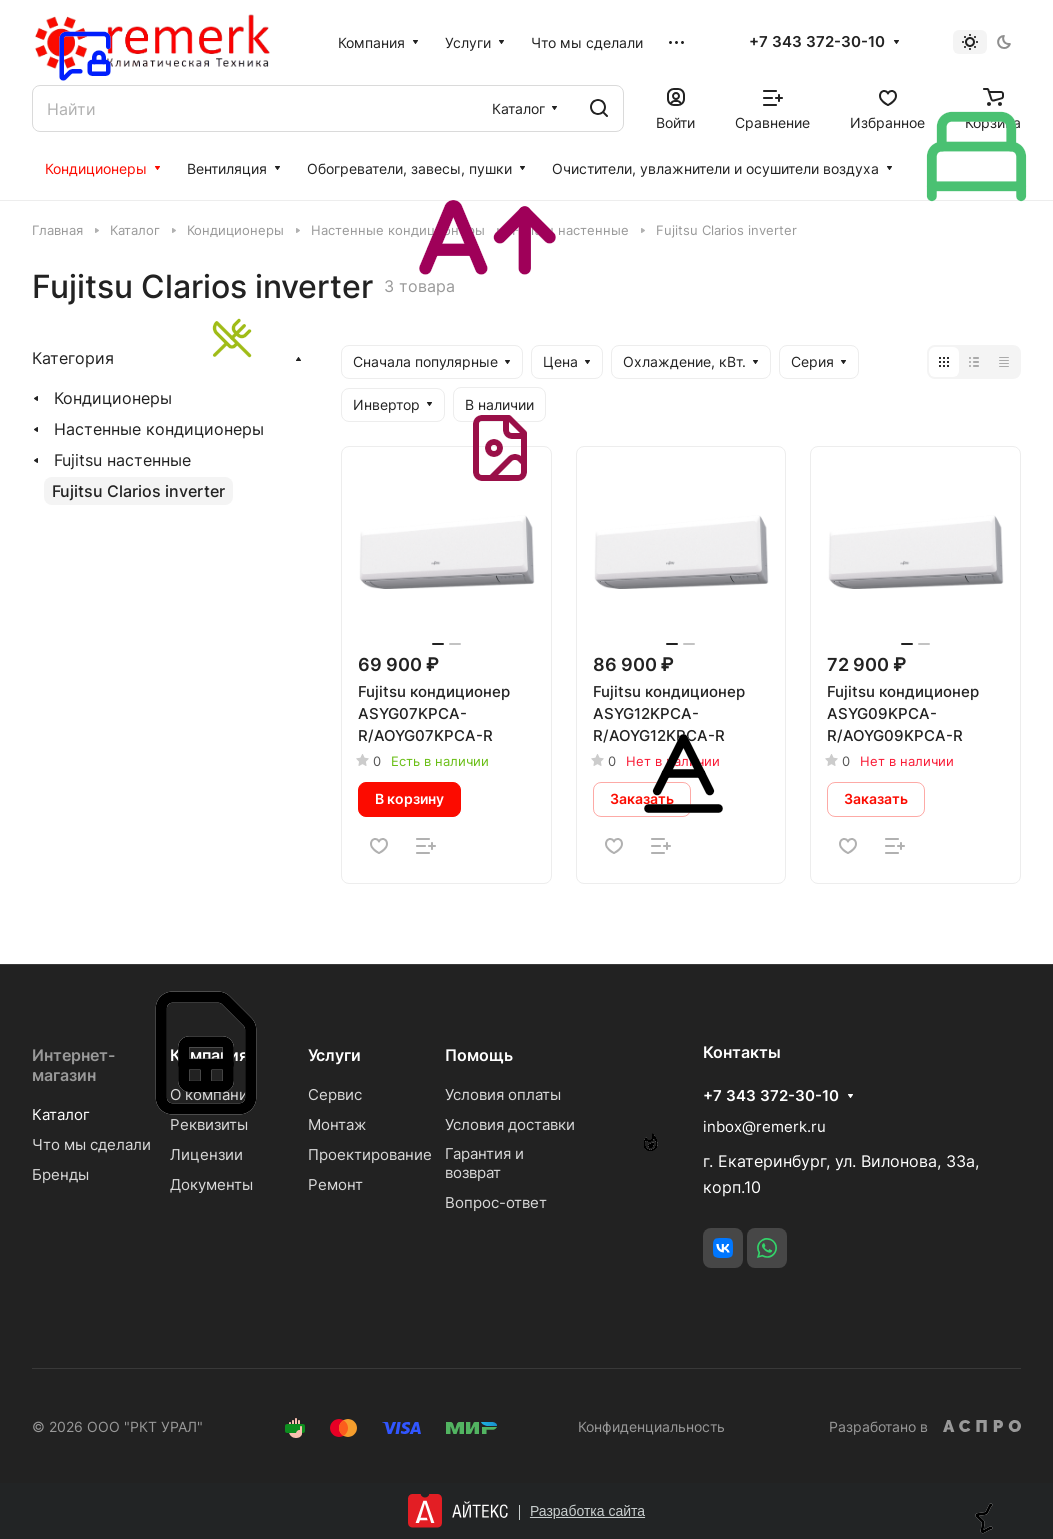  I want to click on increase font size, so click(487, 243).